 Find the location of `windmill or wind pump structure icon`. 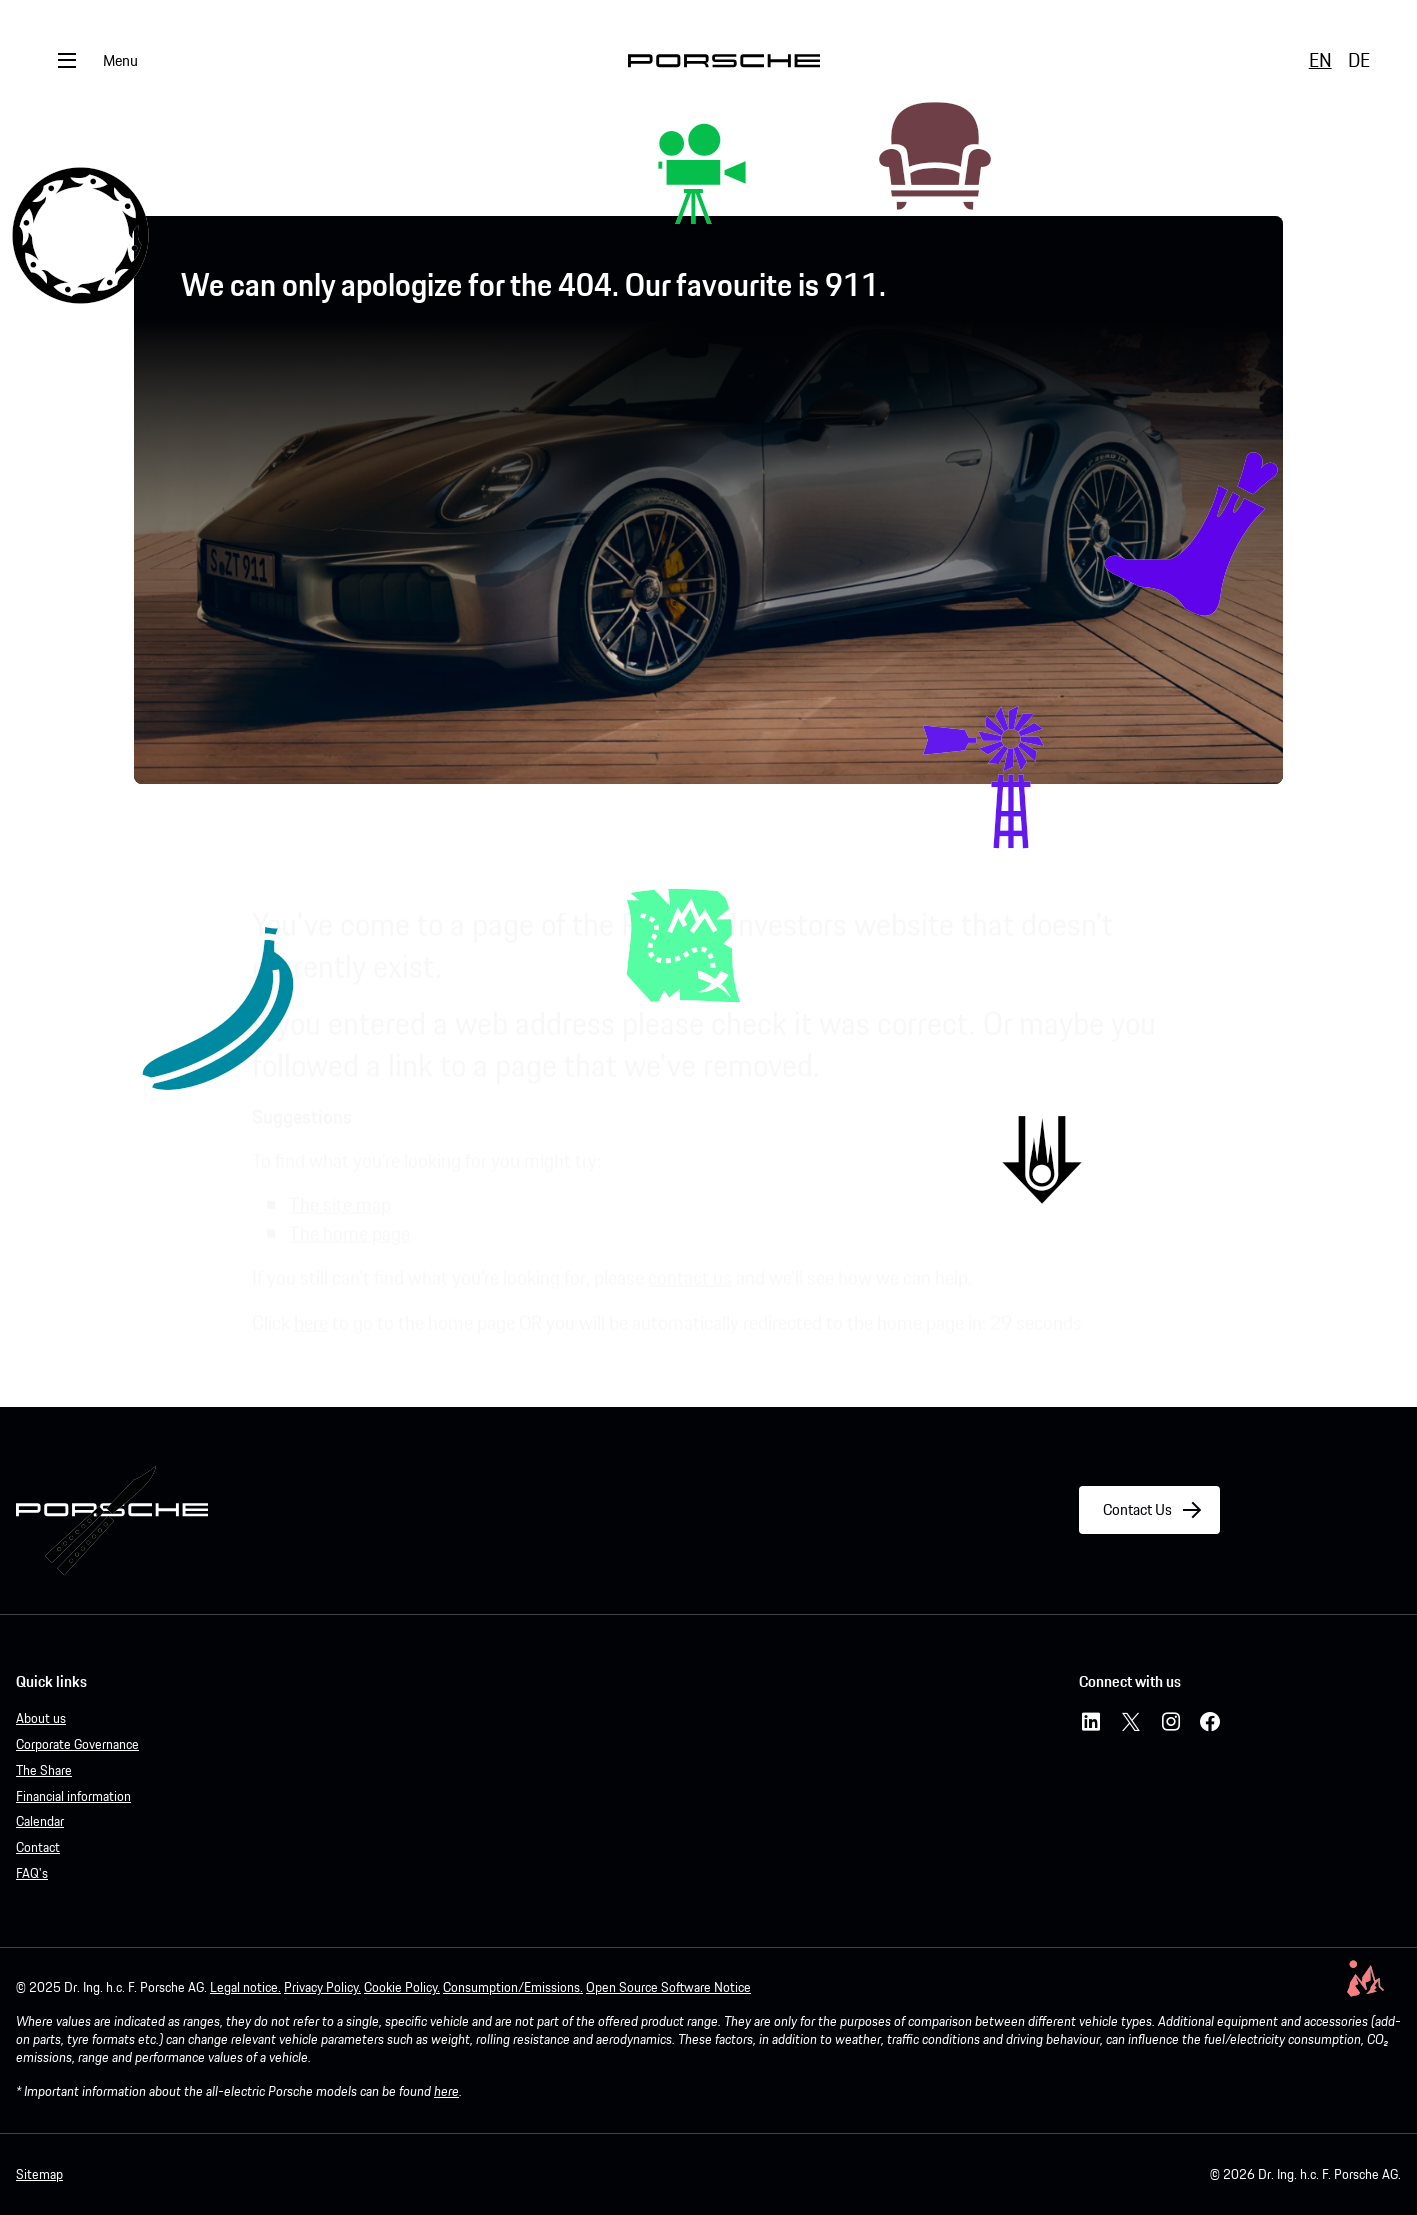

windmill or wind pump structure icon is located at coordinates (983, 774).